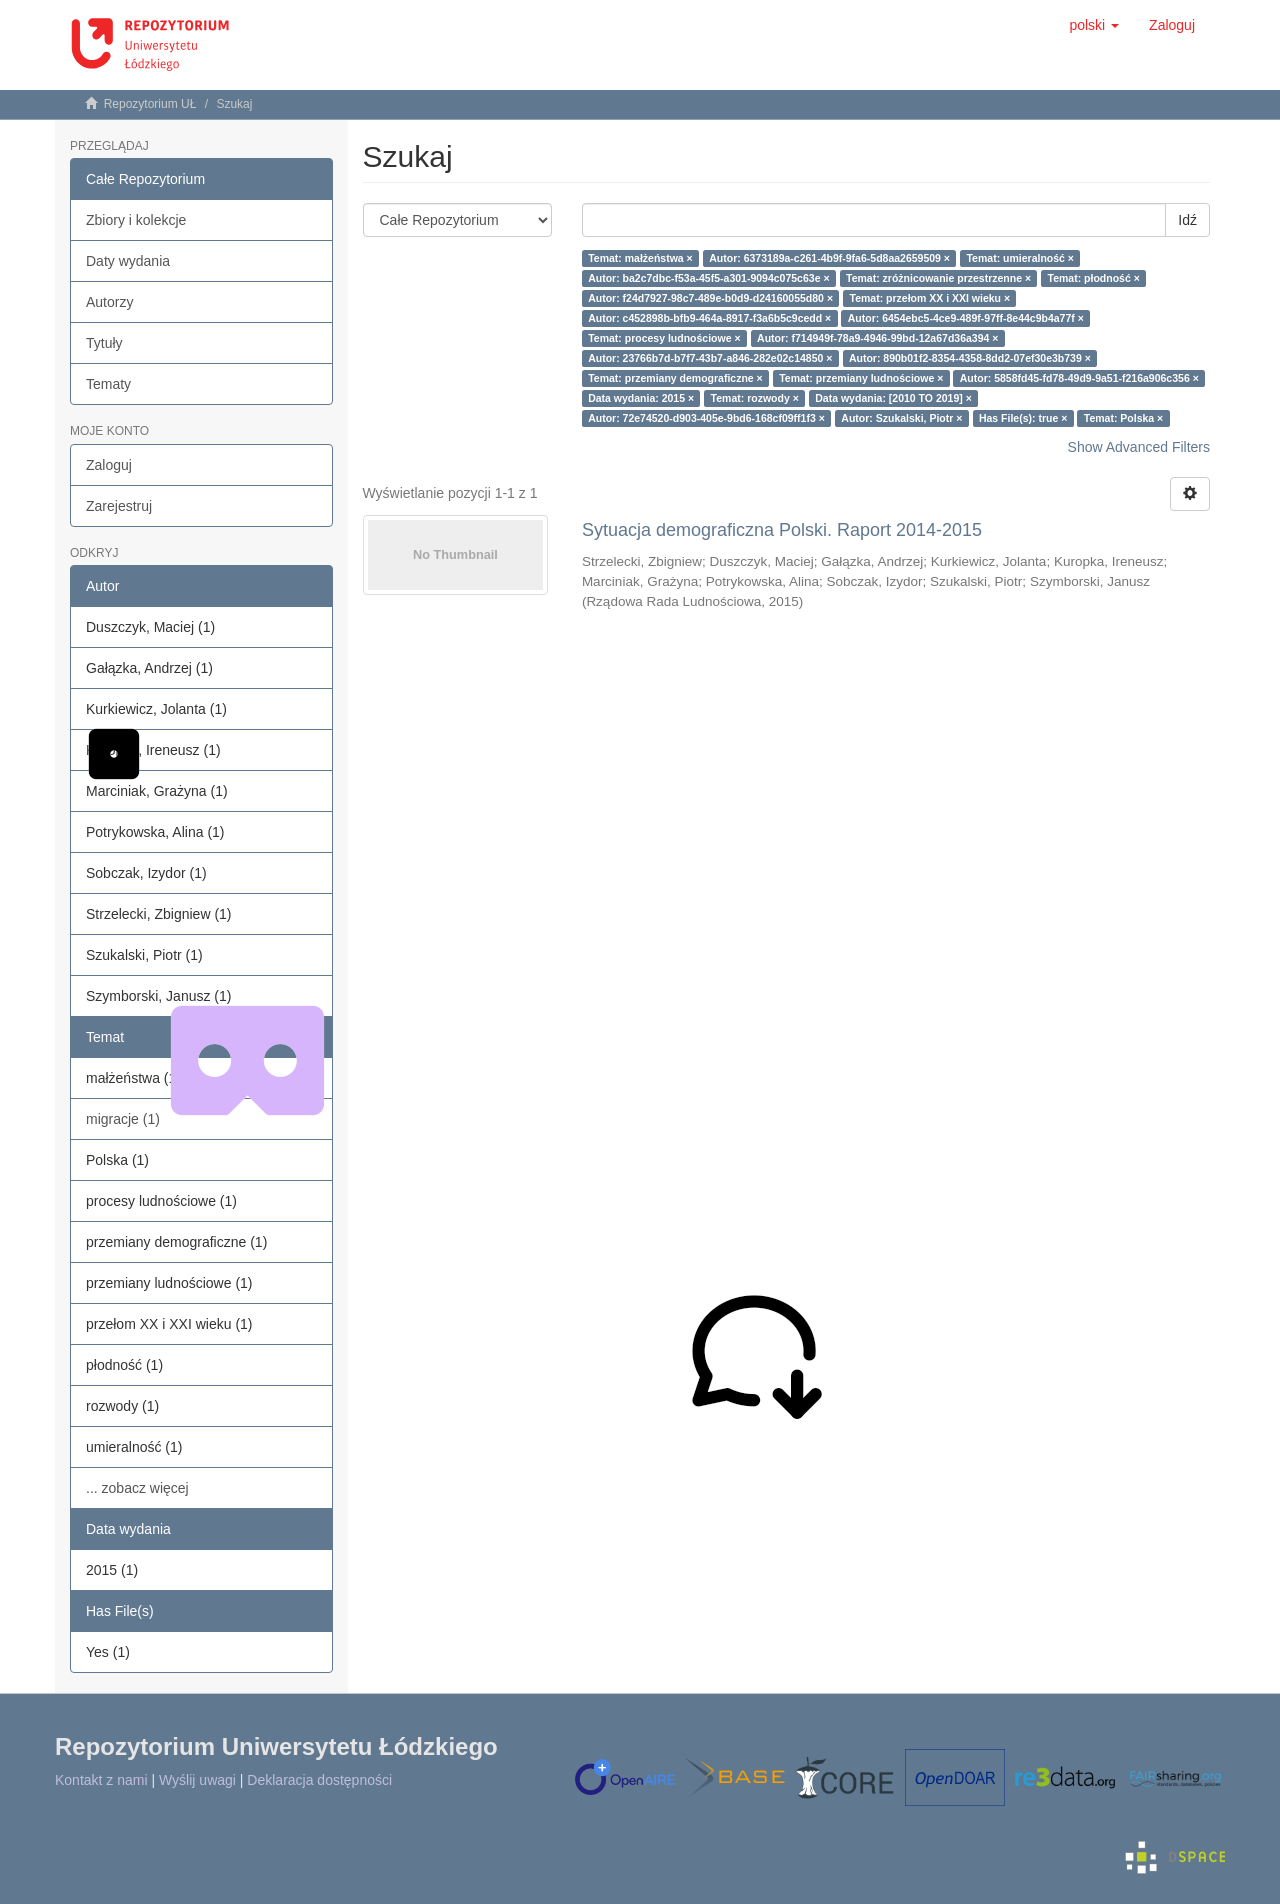 The image size is (1280, 1904). Describe the element at coordinates (247, 1060) in the screenshot. I see `launch google cardboard VR experience` at that location.